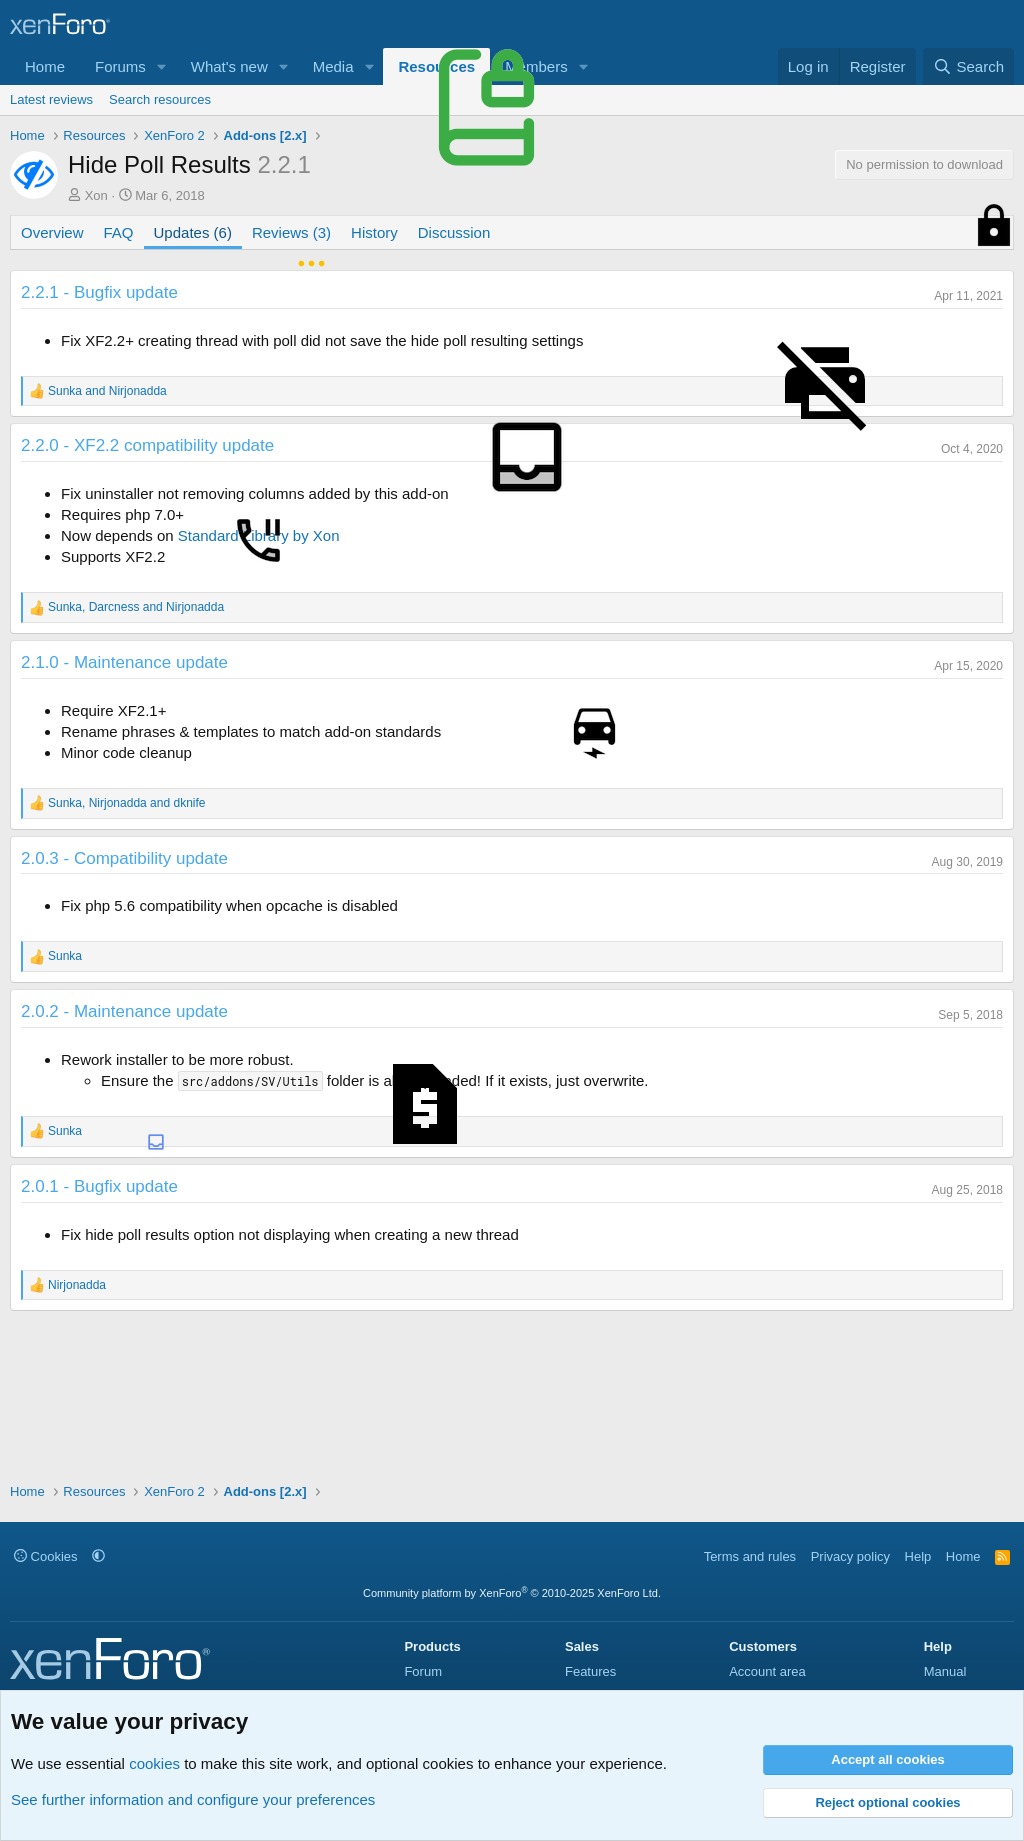  I want to click on access a protected or locked document, so click(486, 107).